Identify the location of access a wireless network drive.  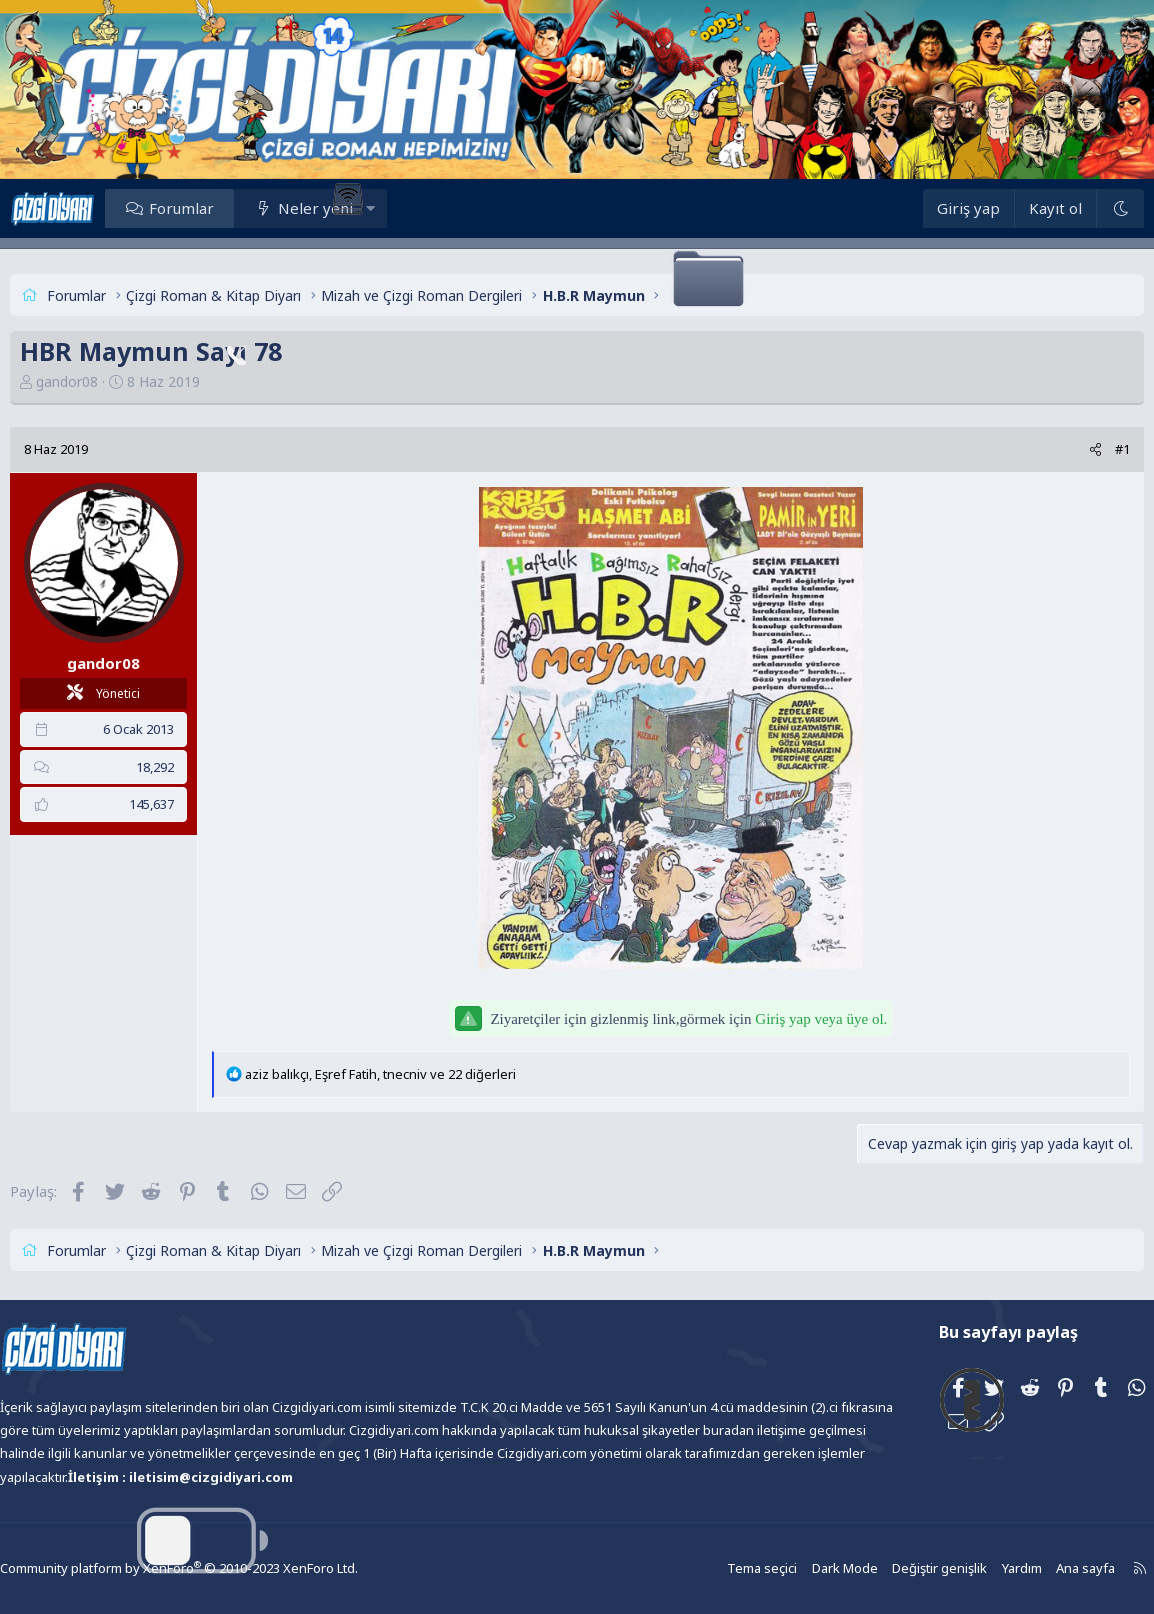
(348, 199).